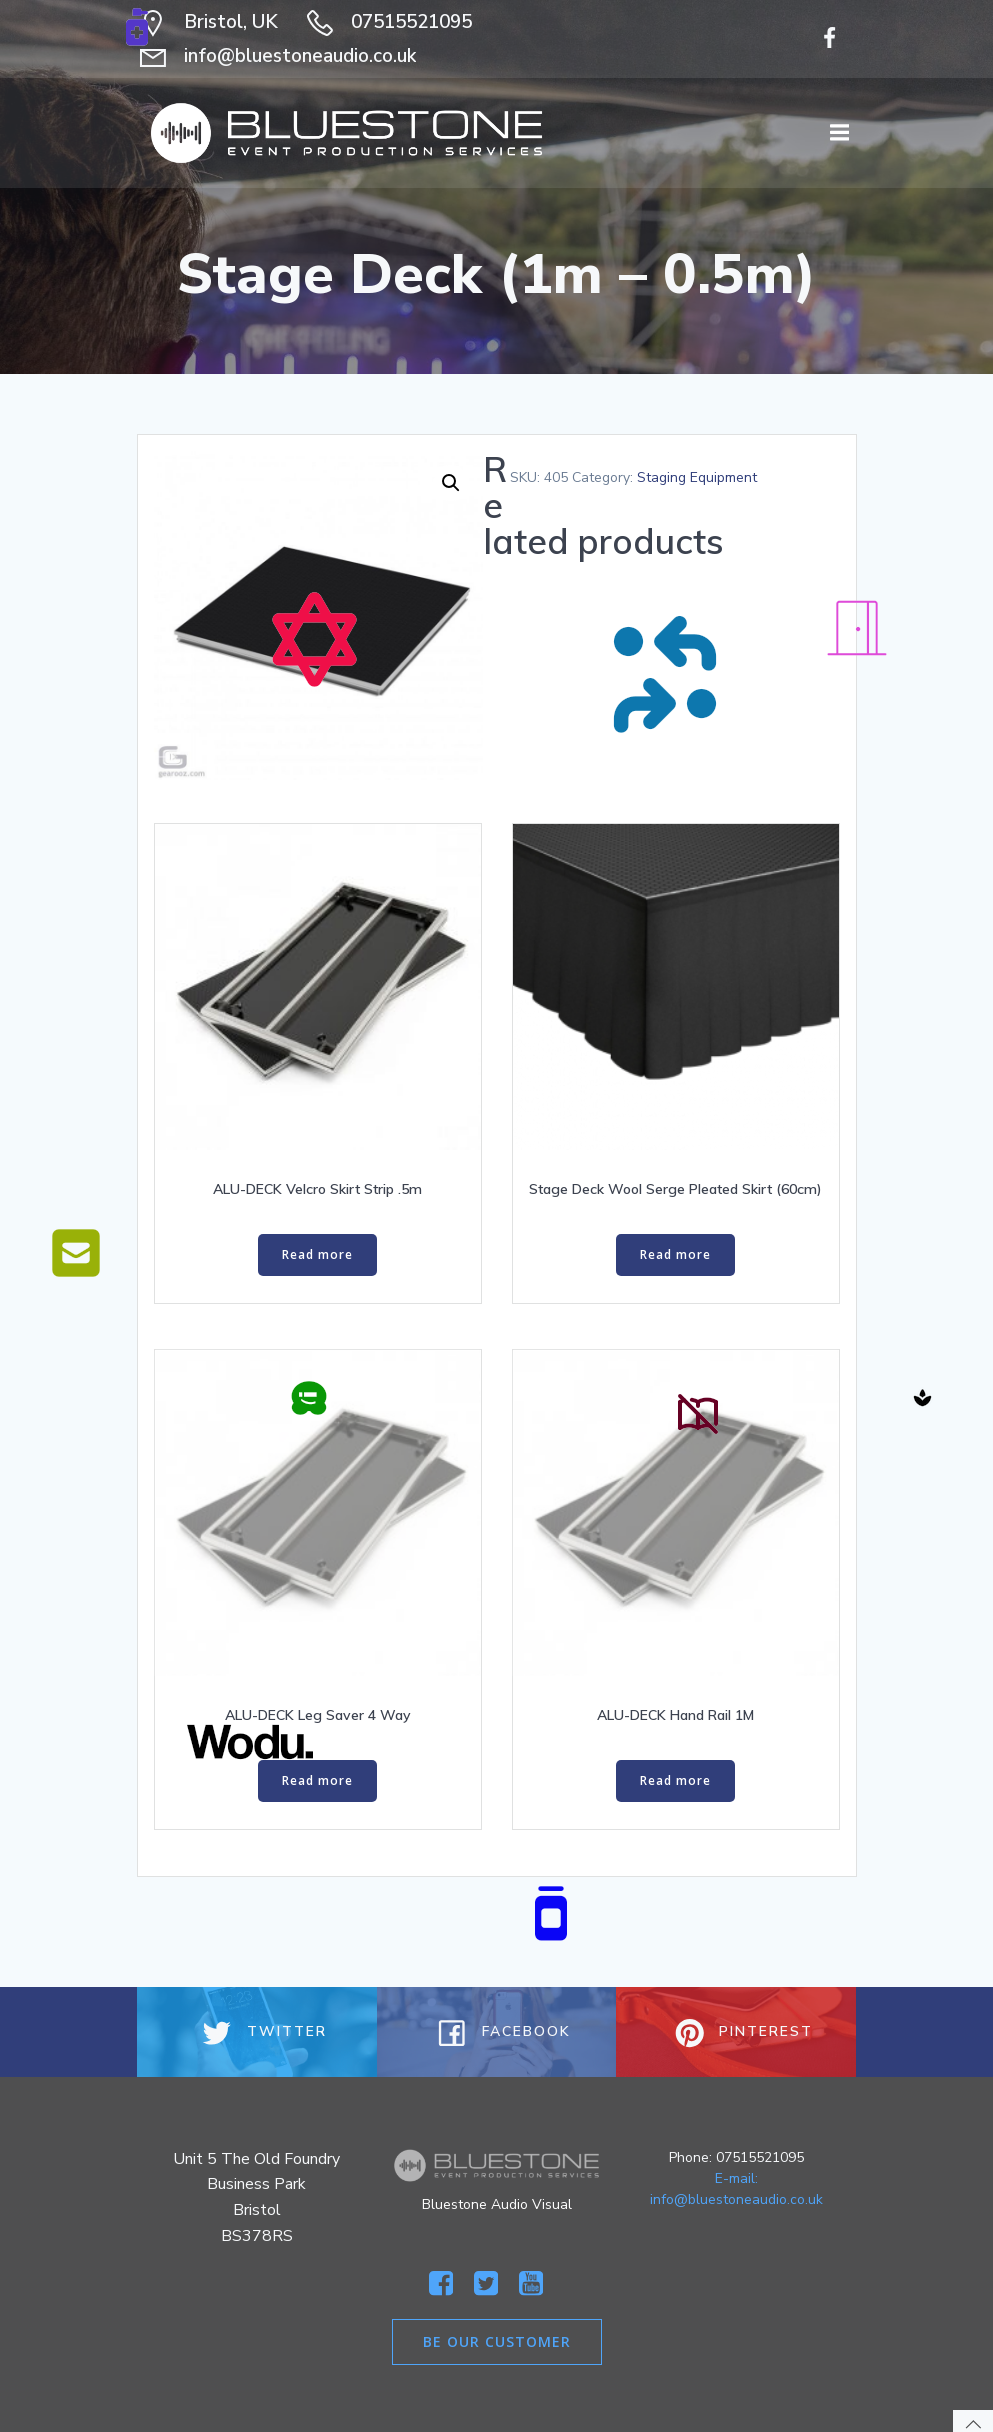 The height and width of the screenshot is (2432, 993). Describe the element at coordinates (314, 639) in the screenshot. I see `indicates Jewish religious content or services` at that location.